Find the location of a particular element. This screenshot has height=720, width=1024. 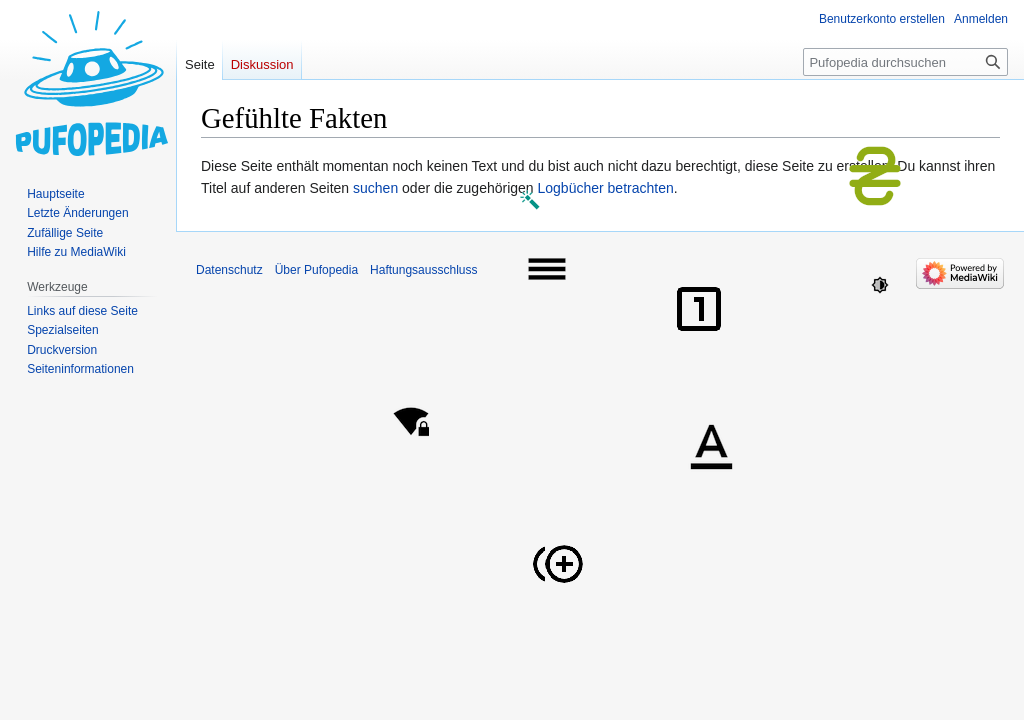

apply auto-enhance or magic adjustments is located at coordinates (530, 200).